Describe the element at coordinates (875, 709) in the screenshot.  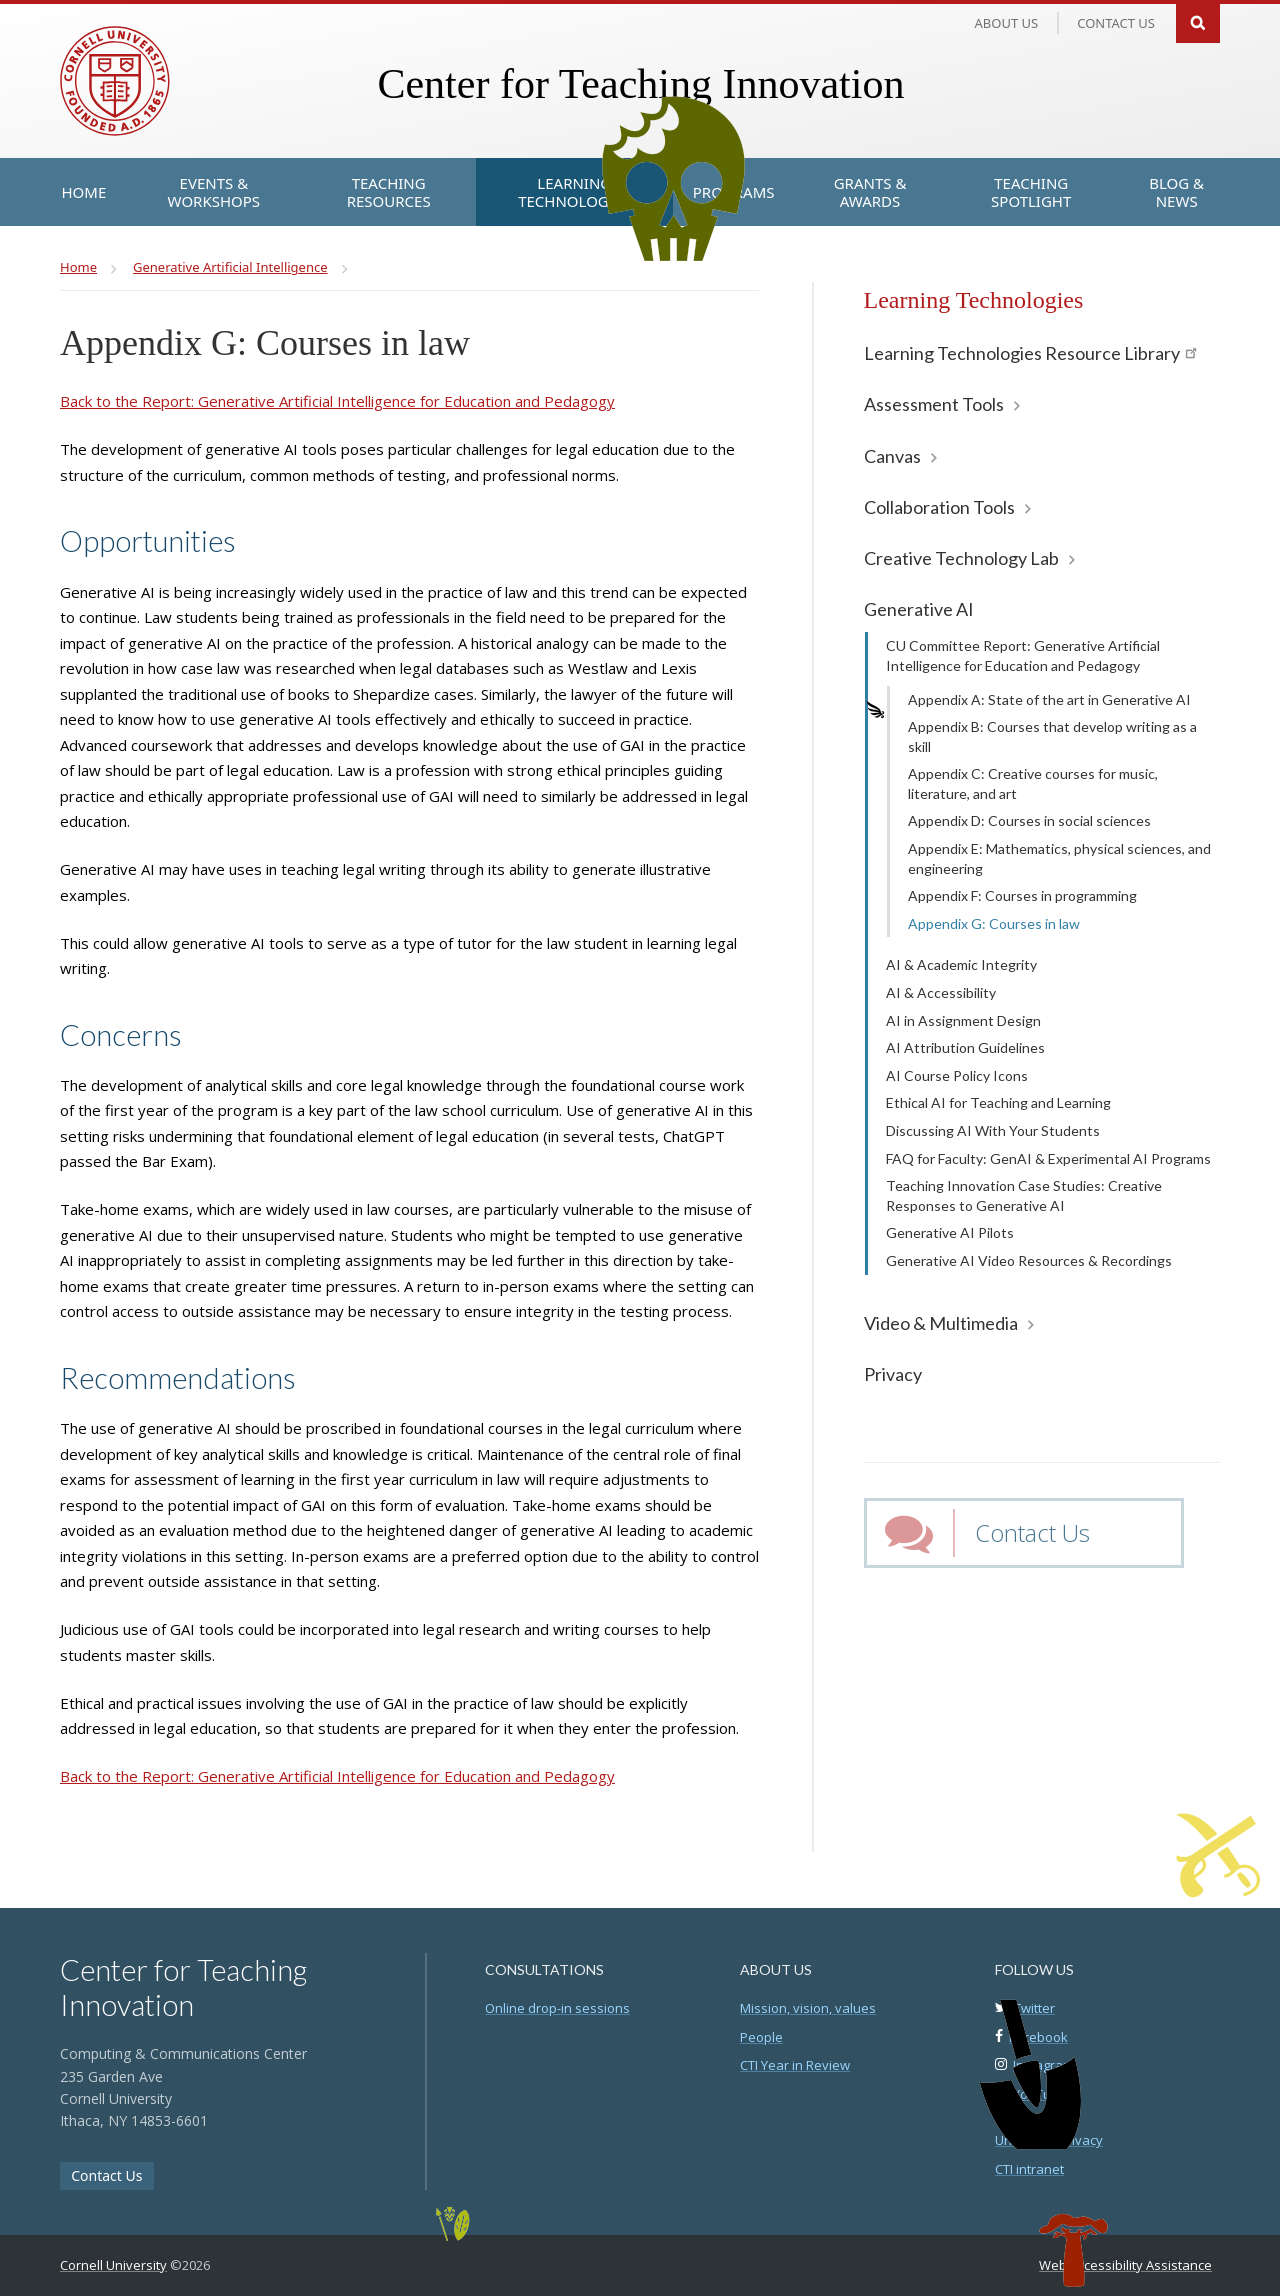
I see `indicates flight or airborne ability in gameplay` at that location.